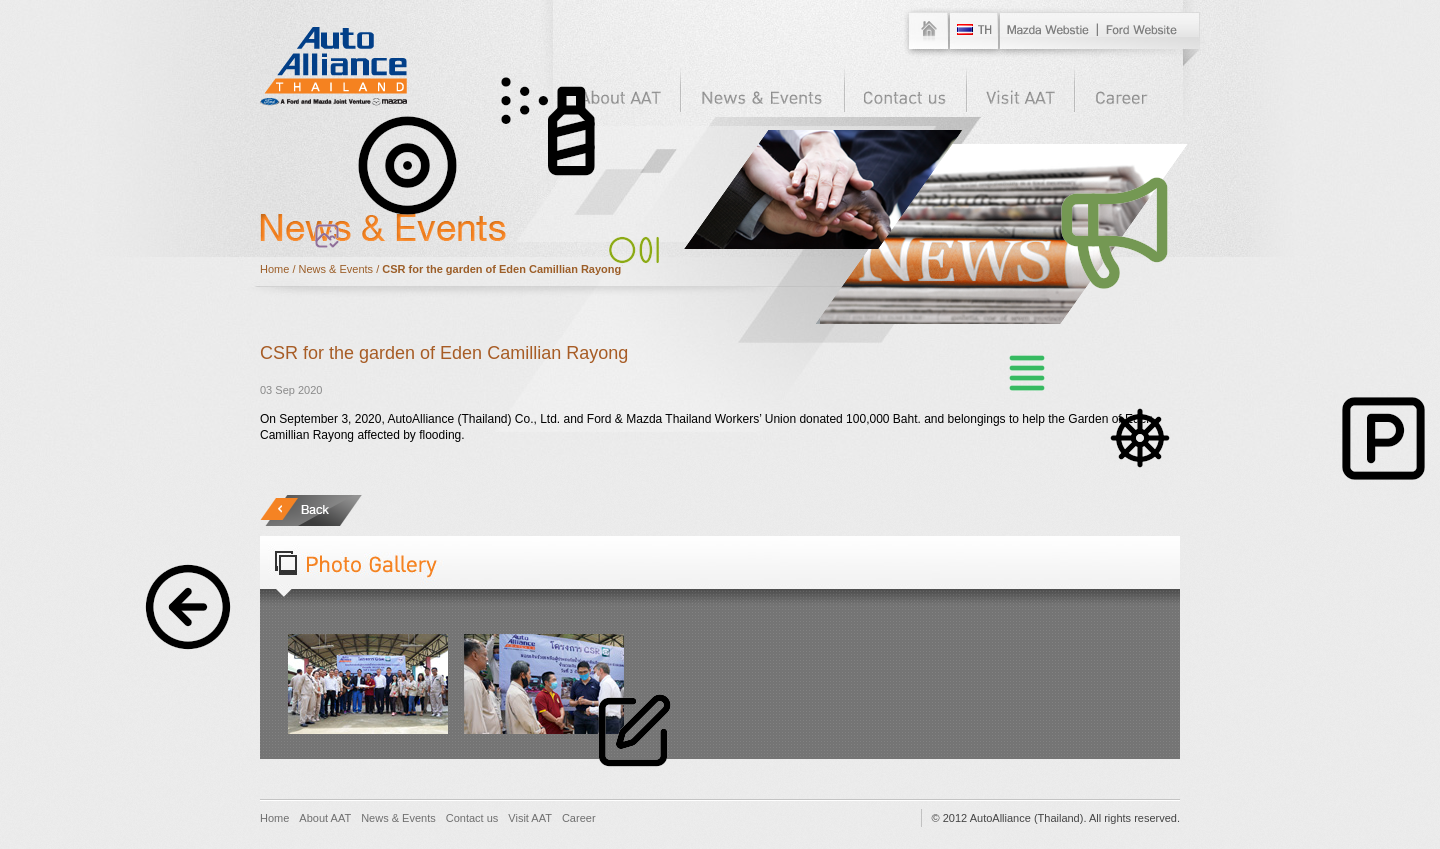  I want to click on make an announcement or broadcast, so click(1114, 230).